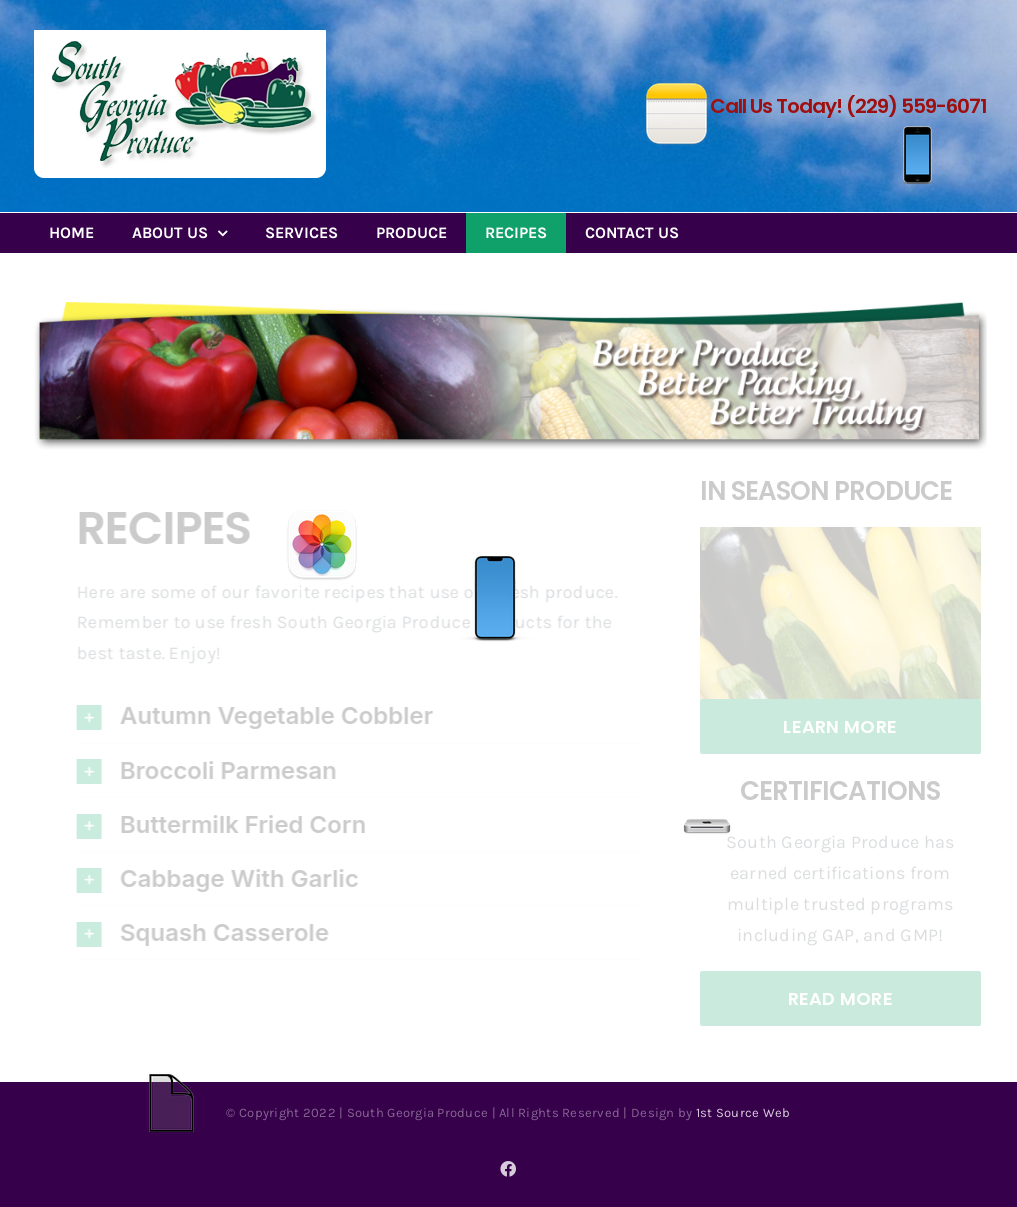 The image size is (1017, 1207). What do you see at coordinates (171, 1103) in the screenshot?
I see `generic file in sidebar navigation` at bounding box center [171, 1103].